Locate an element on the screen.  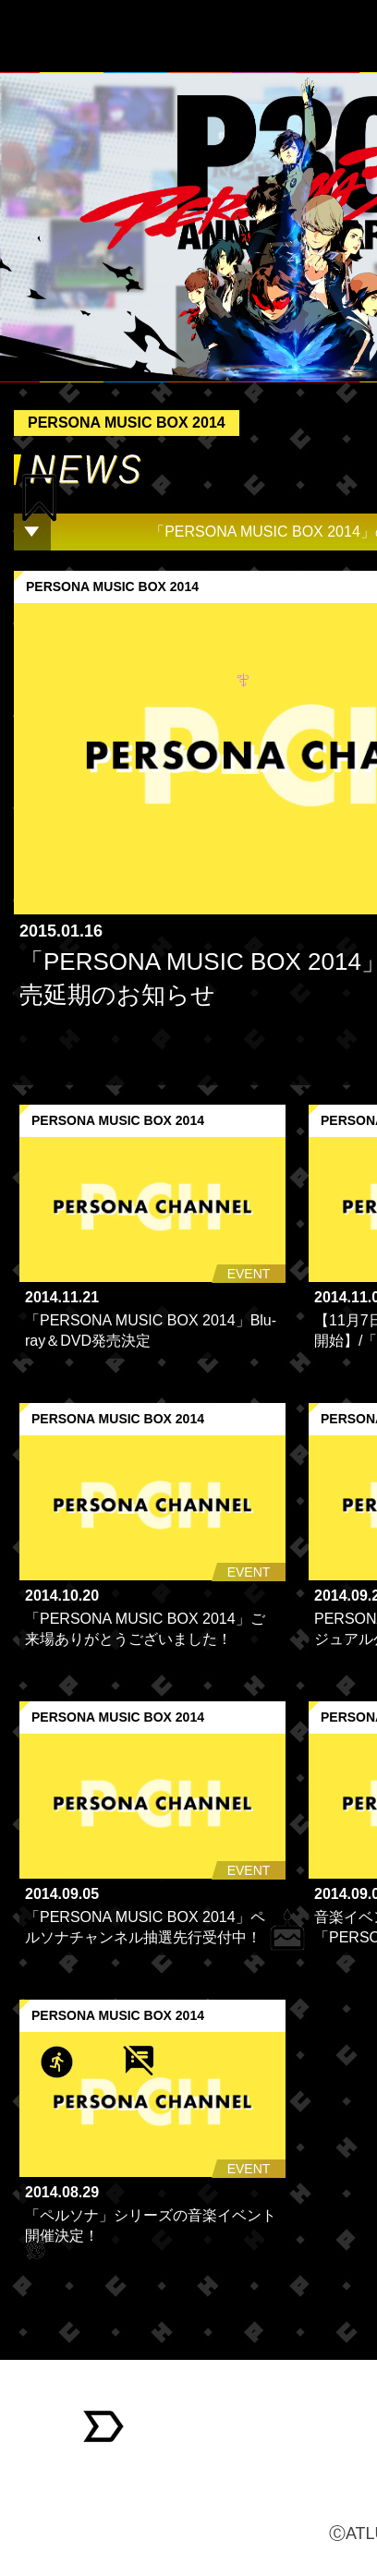
mute or disable speaker notes is located at coordinates (140, 2060).